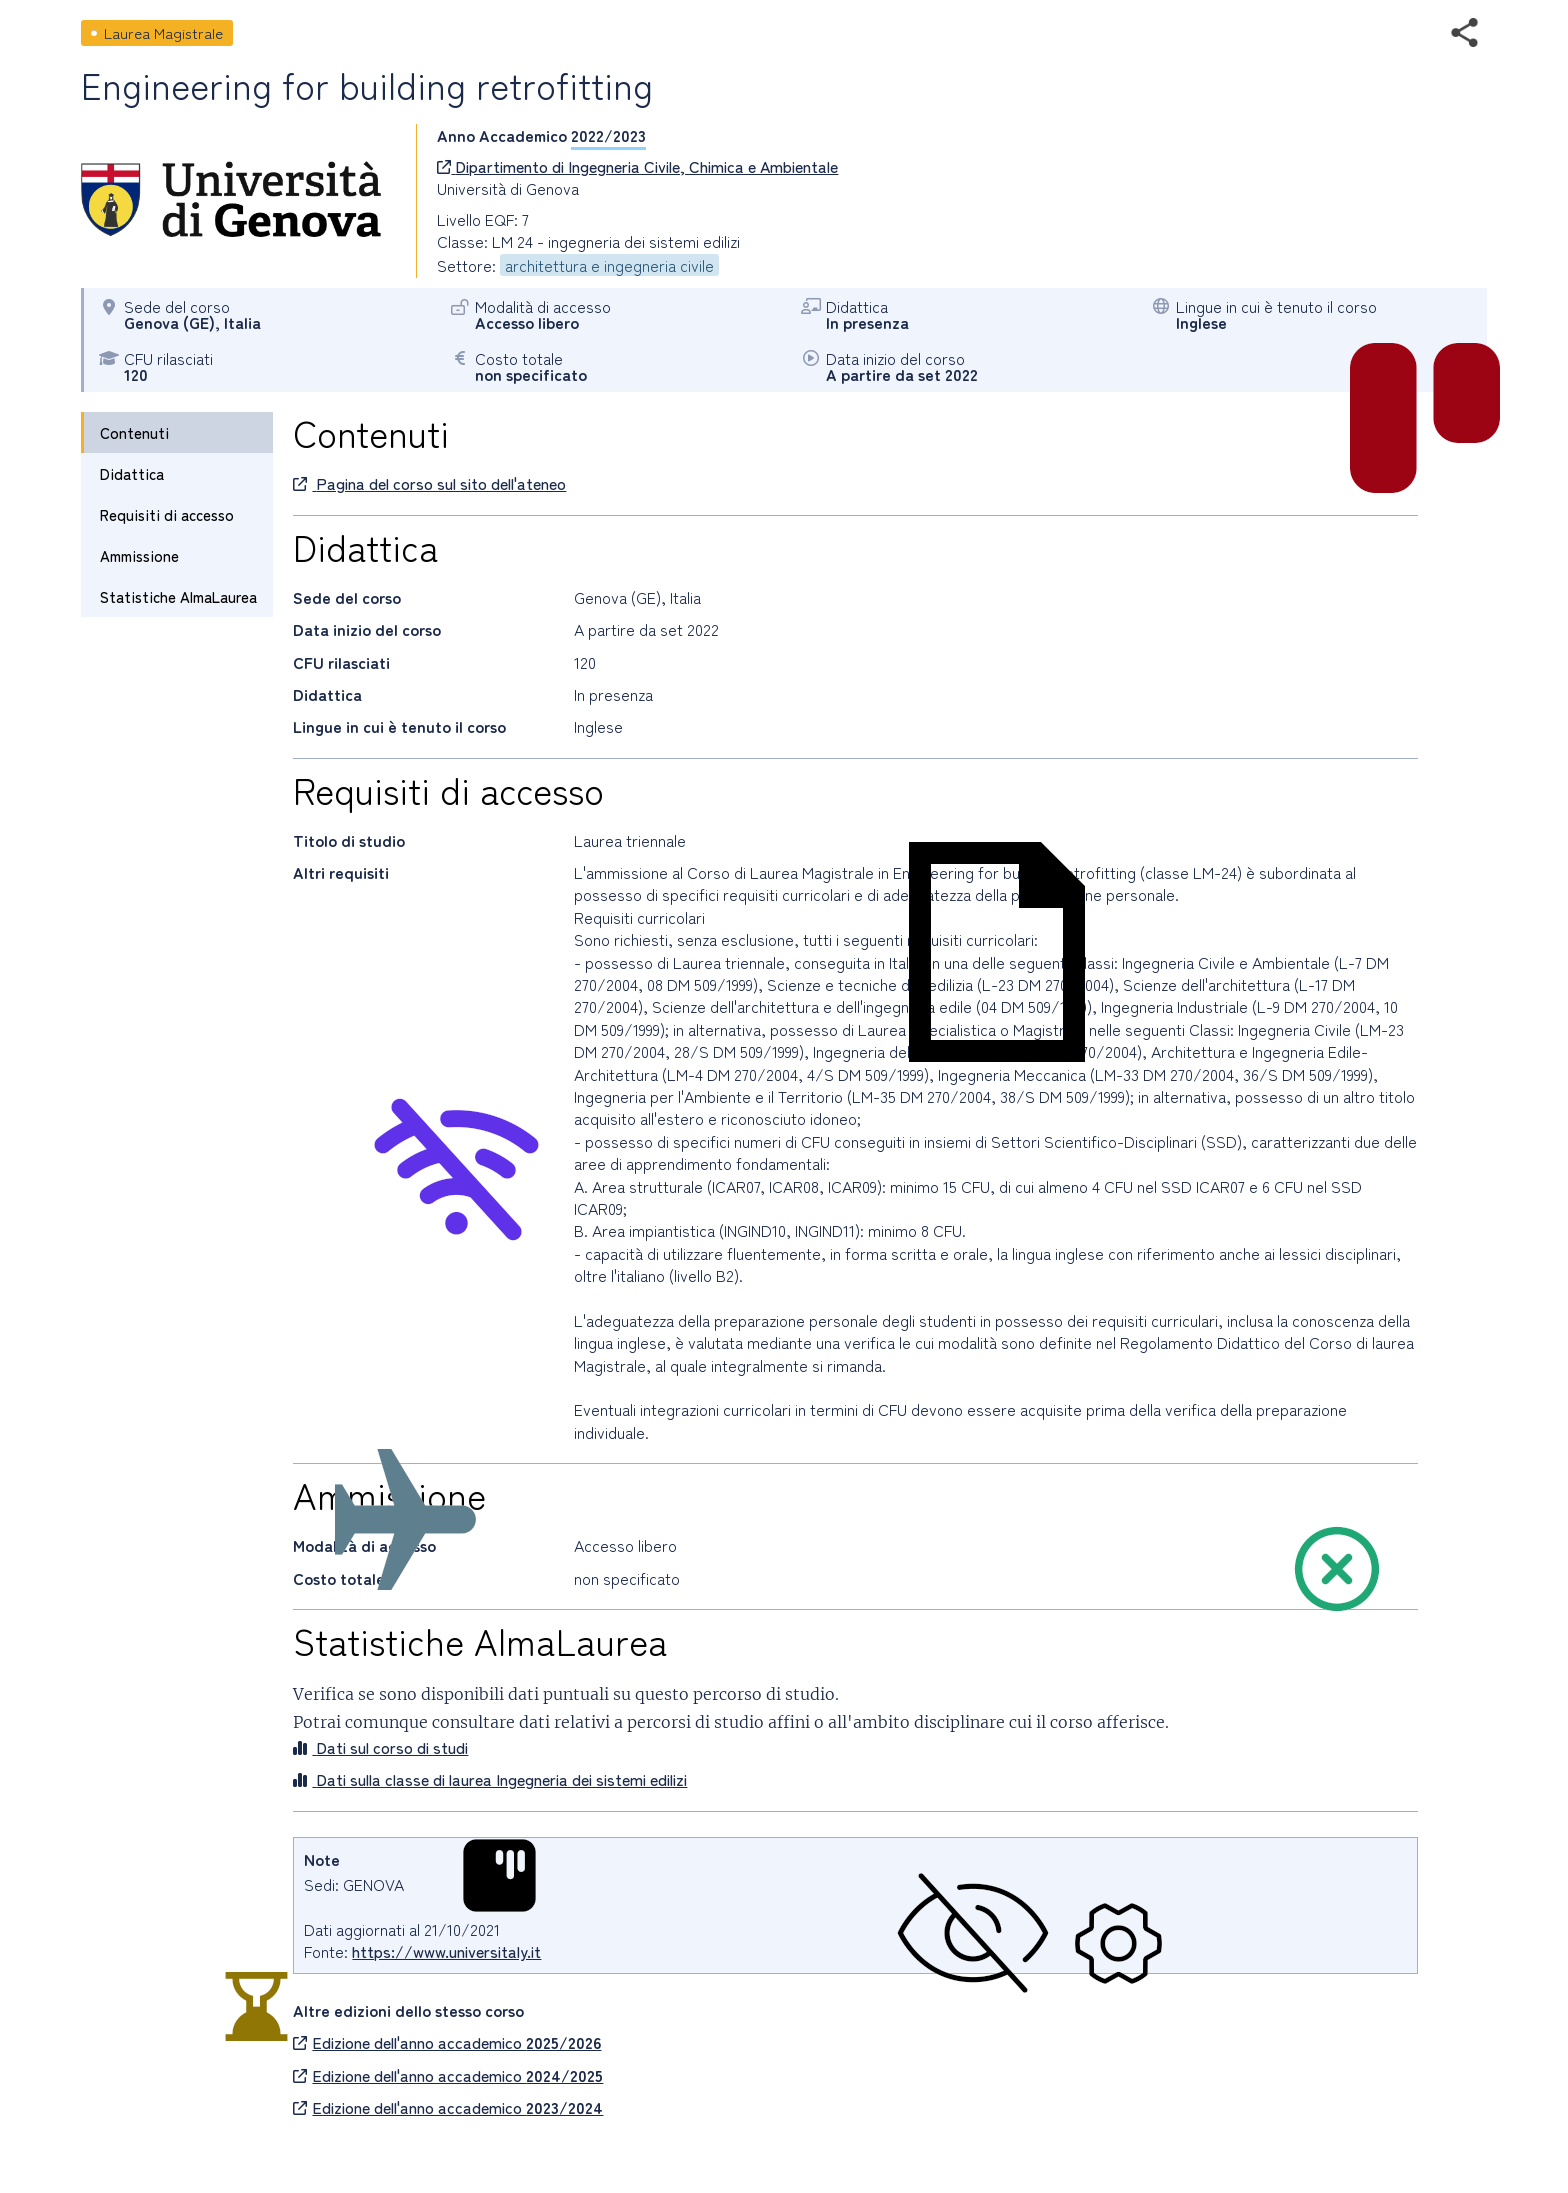 The image size is (1568, 2193). What do you see at coordinates (997, 952) in the screenshot?
I see `view document or file` at bounding box center [997, 952].